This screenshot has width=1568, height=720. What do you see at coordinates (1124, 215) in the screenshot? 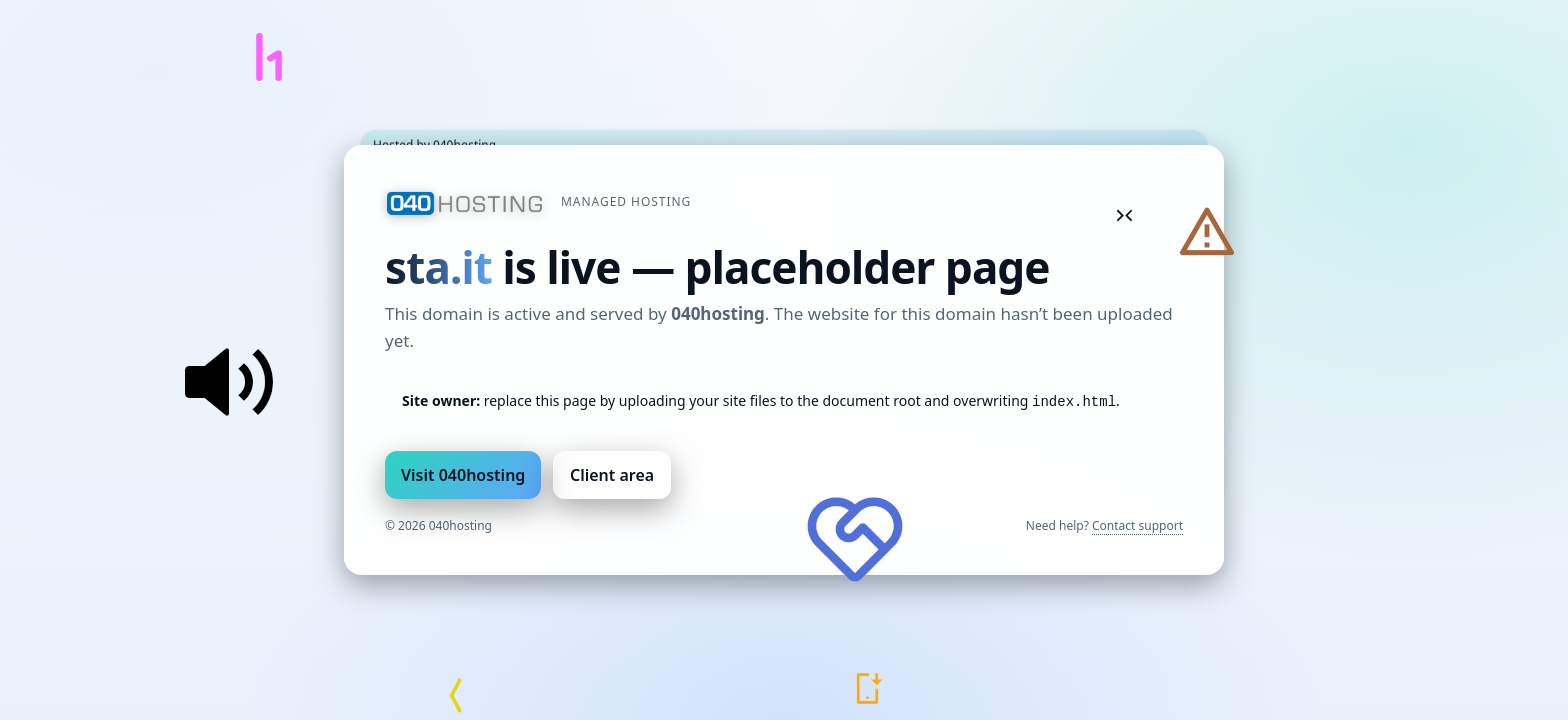
I see `collapse or contract horizontal panels` at bounding box center [1124, 215].